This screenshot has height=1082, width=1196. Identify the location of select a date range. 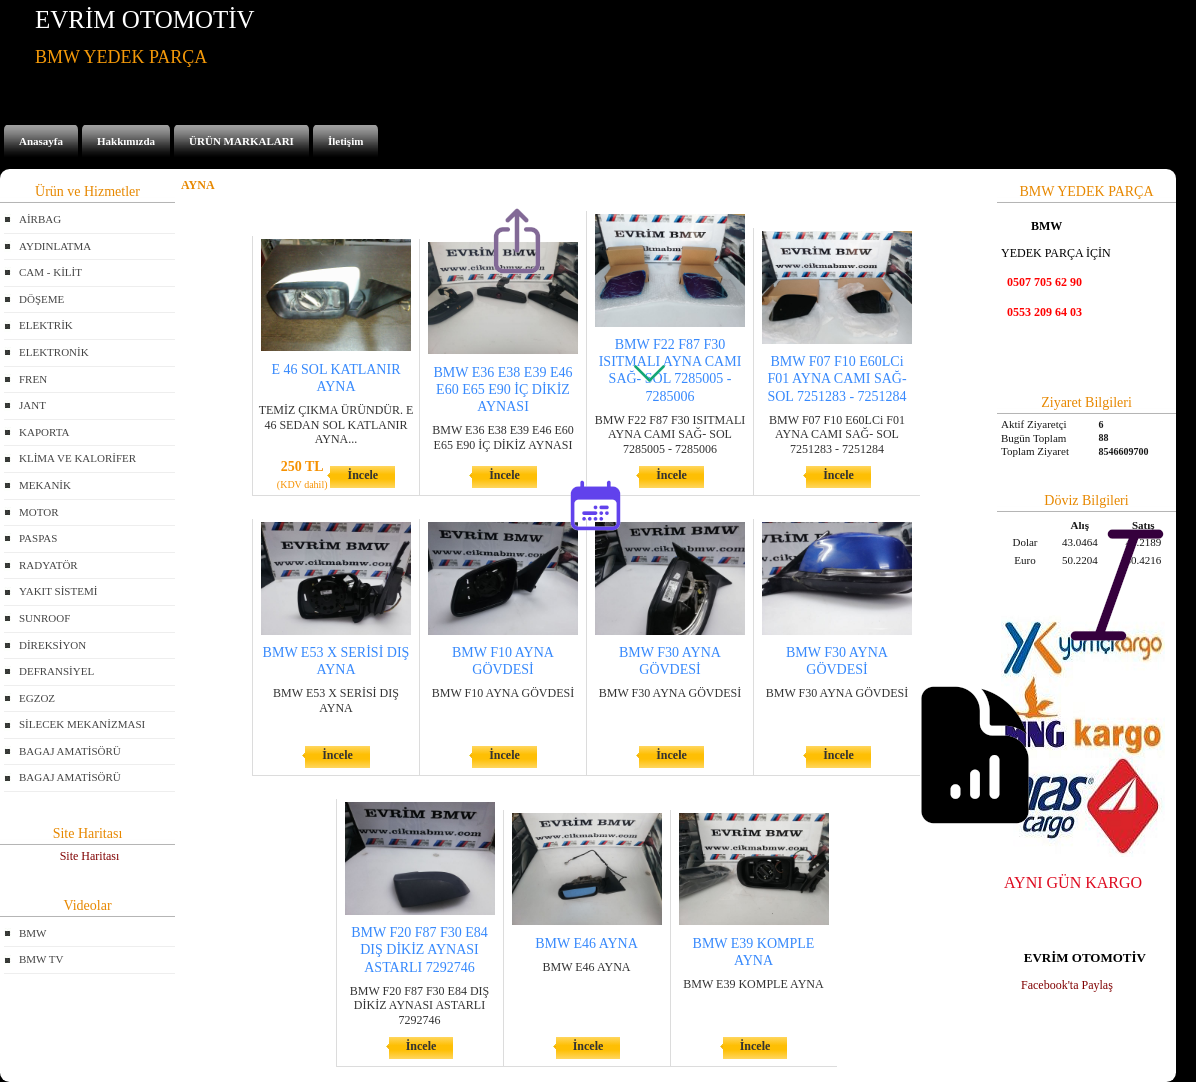
(595, 505).